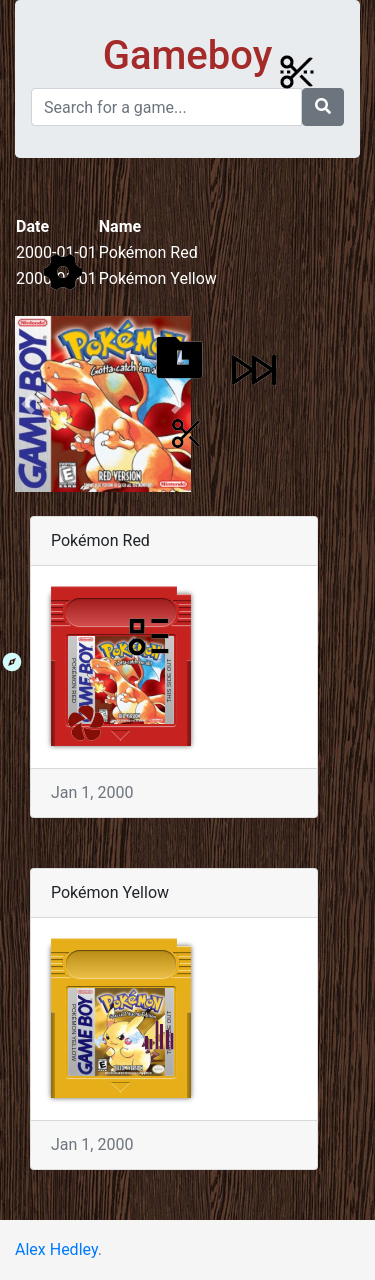  Describe the element at coordinates (86, 723) in the screenshot. I see `open immich photo management app` at that location.